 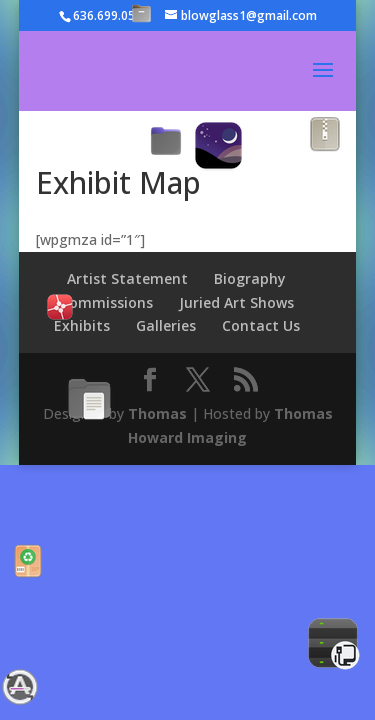 I want to click on indicates package cleanup or removal in progress, so click(x=28, y=561).